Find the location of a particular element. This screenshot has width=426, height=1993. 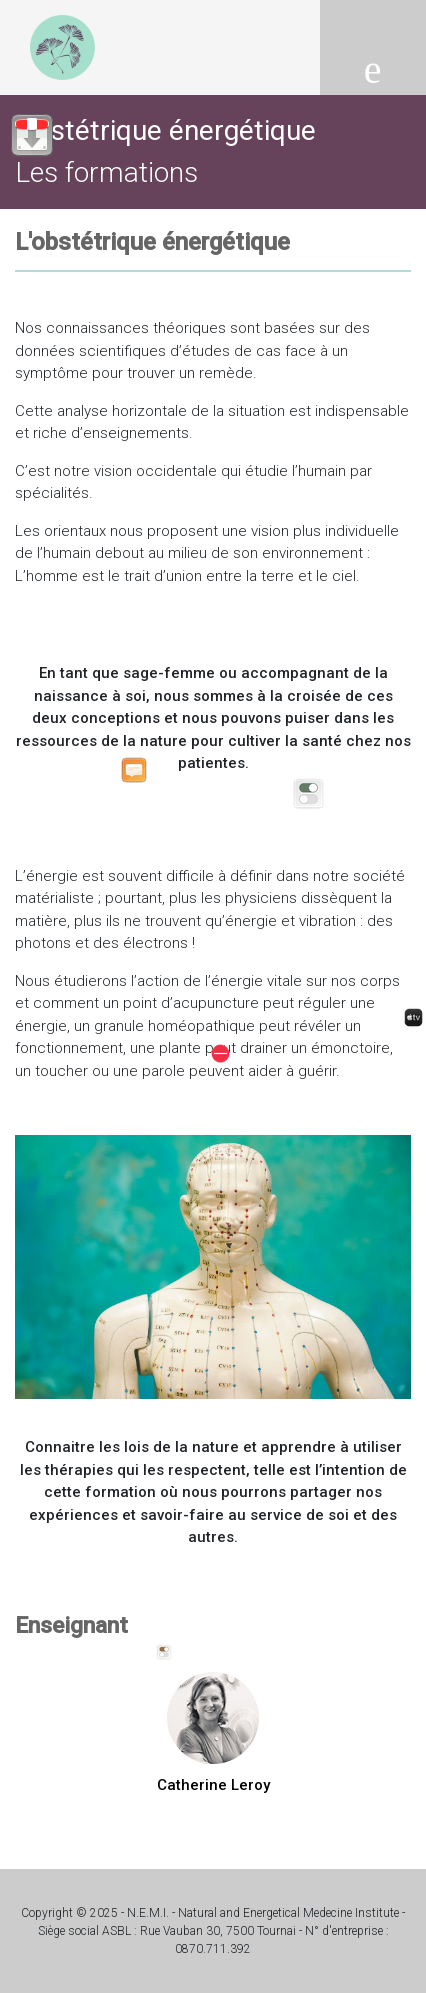

open the apple tv app is located at coordinates (413, 1017).